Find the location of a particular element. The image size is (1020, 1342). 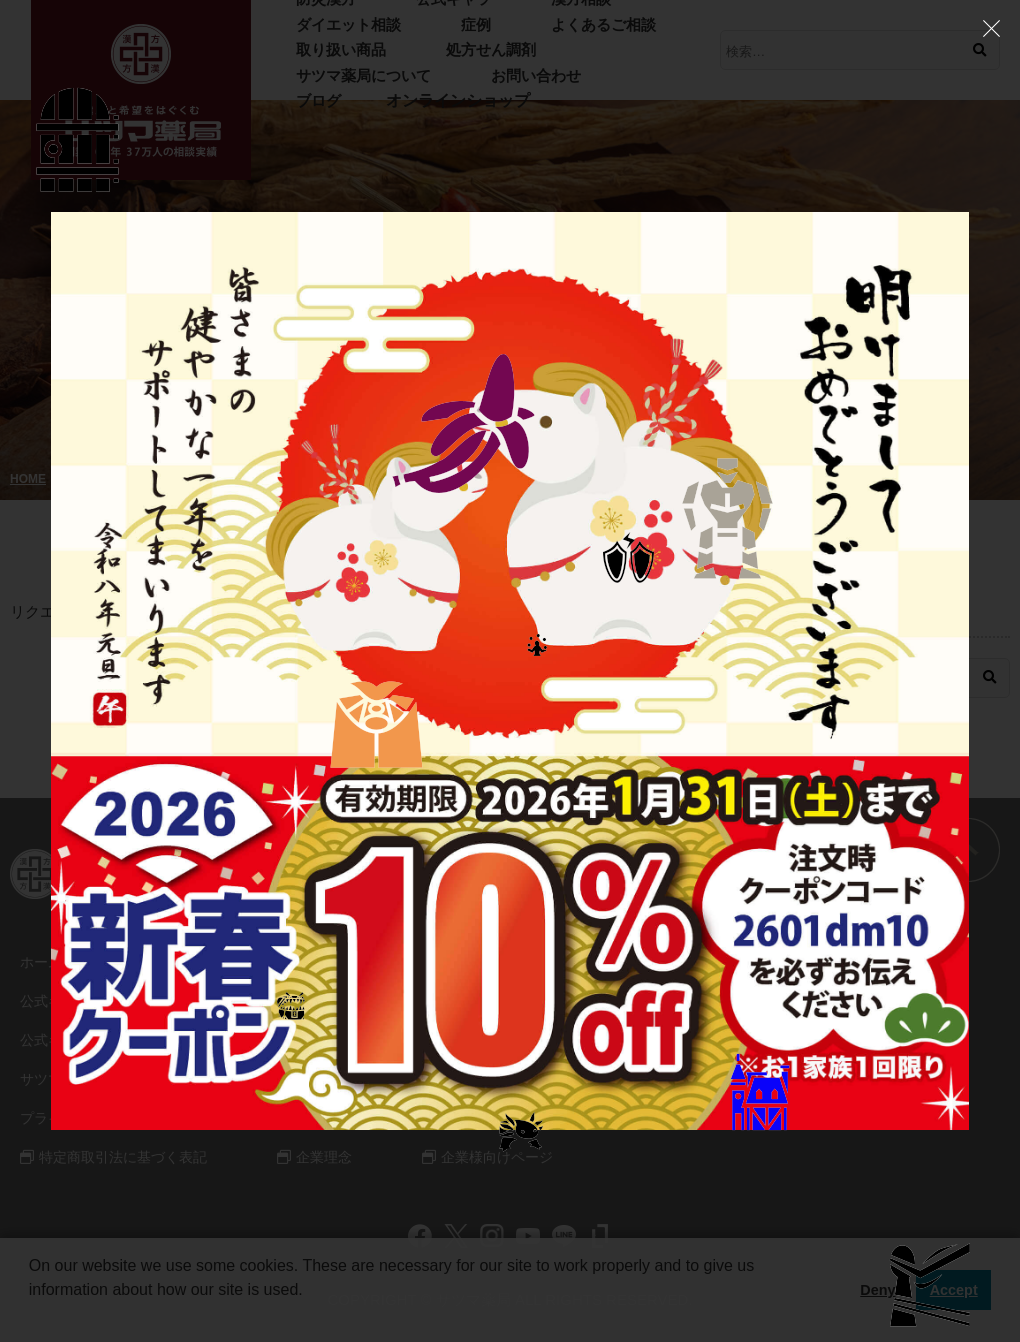

indicates a skill-based or dexterity game mode is located at coordinates (537, 645).